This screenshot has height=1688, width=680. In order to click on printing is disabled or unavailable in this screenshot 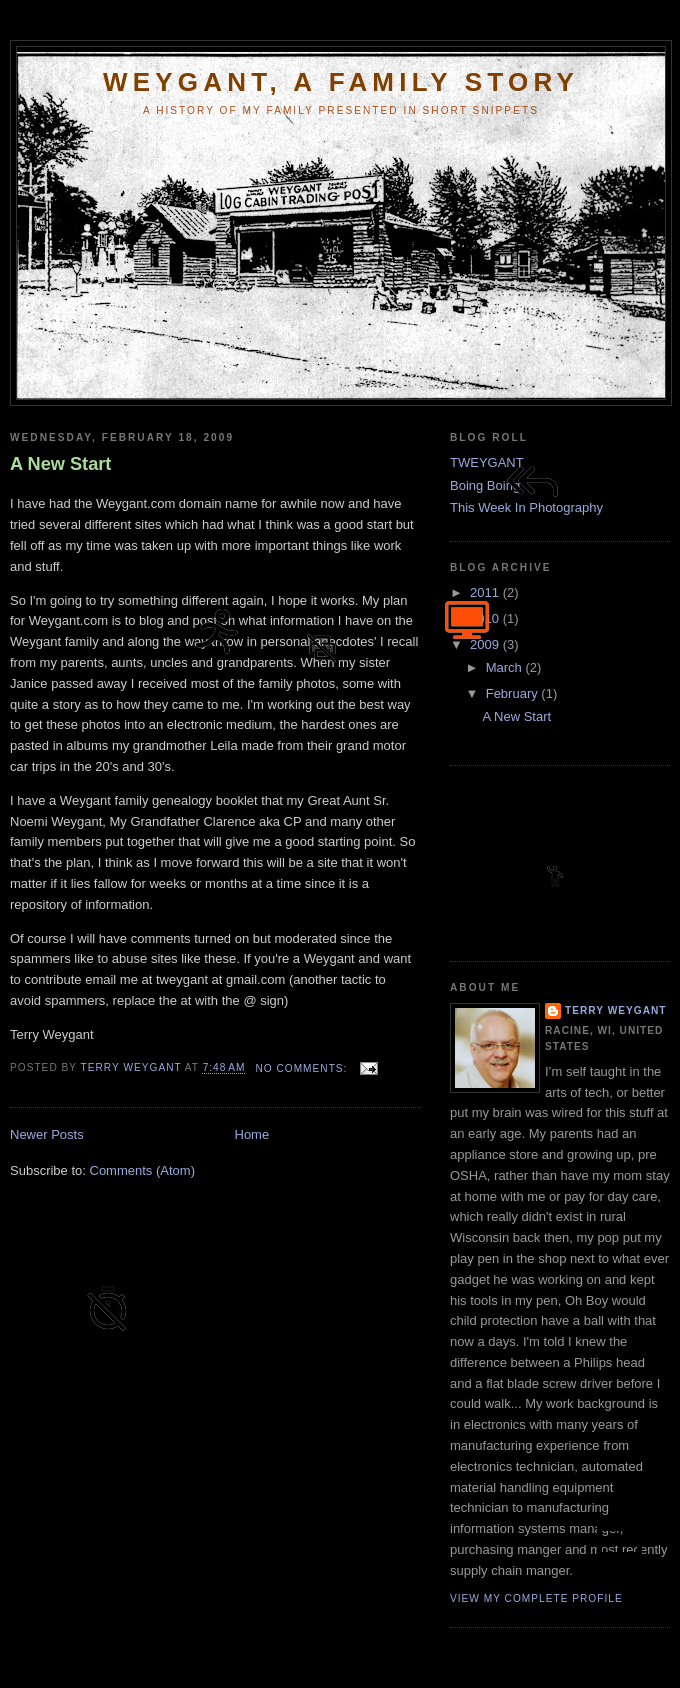, I will do `click(322, 647)`.